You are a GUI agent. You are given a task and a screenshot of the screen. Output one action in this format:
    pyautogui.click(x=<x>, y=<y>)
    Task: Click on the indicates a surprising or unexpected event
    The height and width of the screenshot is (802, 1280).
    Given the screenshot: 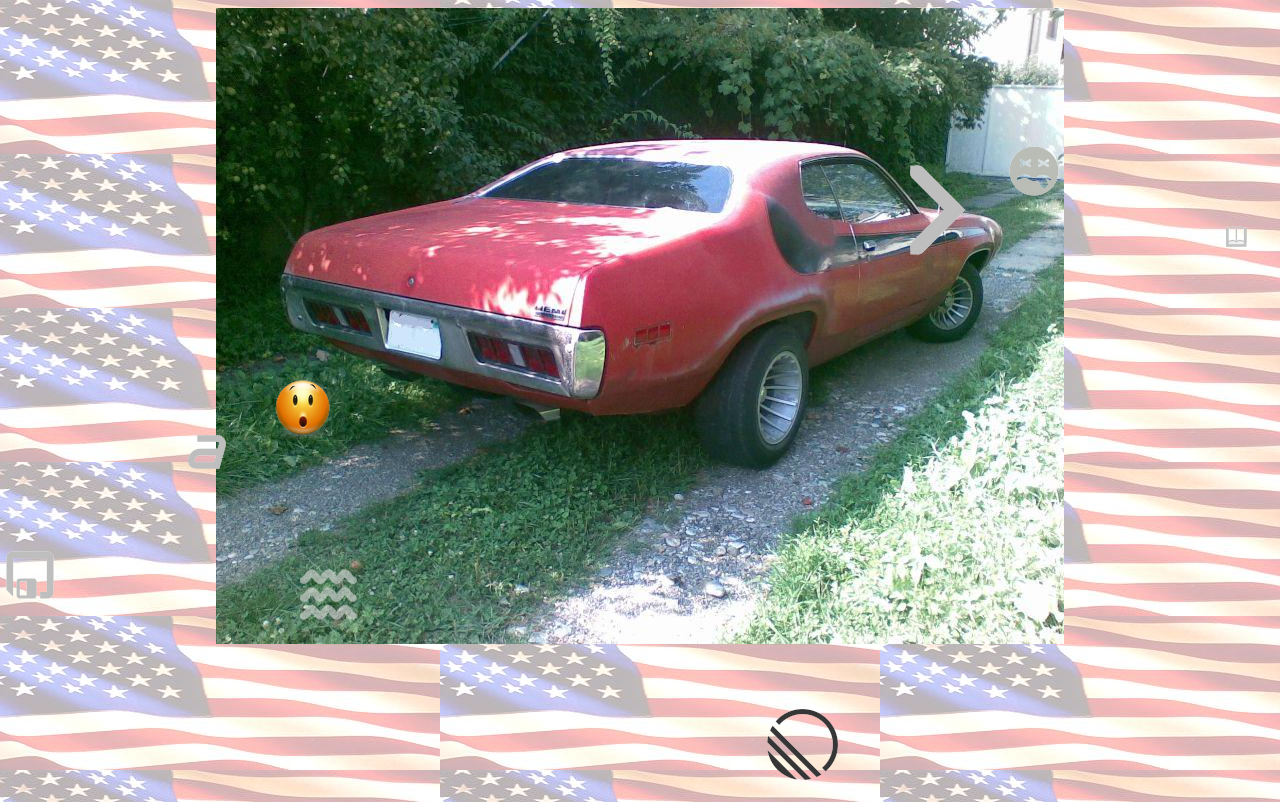 What is the action you would take?
    pyautogui.click(x=303, y=410)
    